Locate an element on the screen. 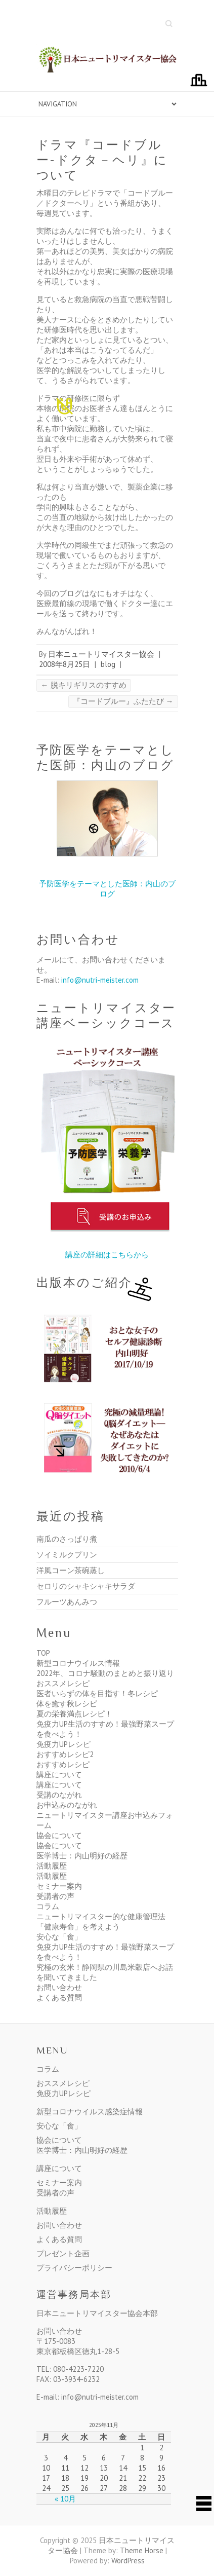 The image size is (214, 2576). disable magnetic snap or alignment is located at coordinates (64, 406).